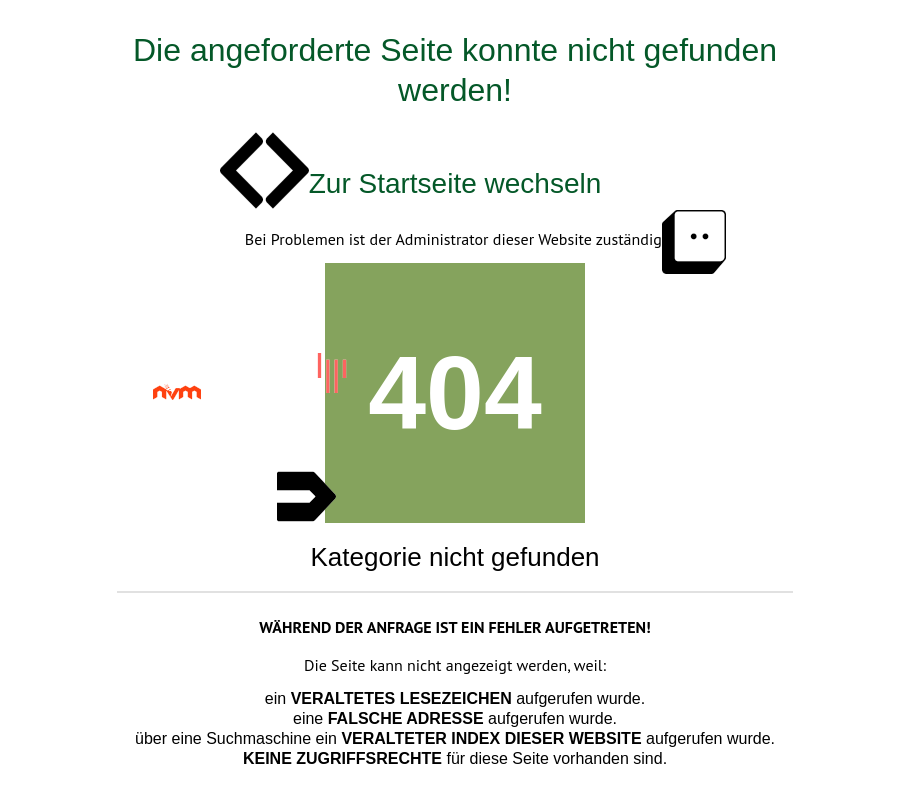 The width and height of the screenshot is (910, 793). What do you see at coordinates (177, 392) in the screenshot?
I see `nvm (node version manager) logo` at bounding box center [177, 392].